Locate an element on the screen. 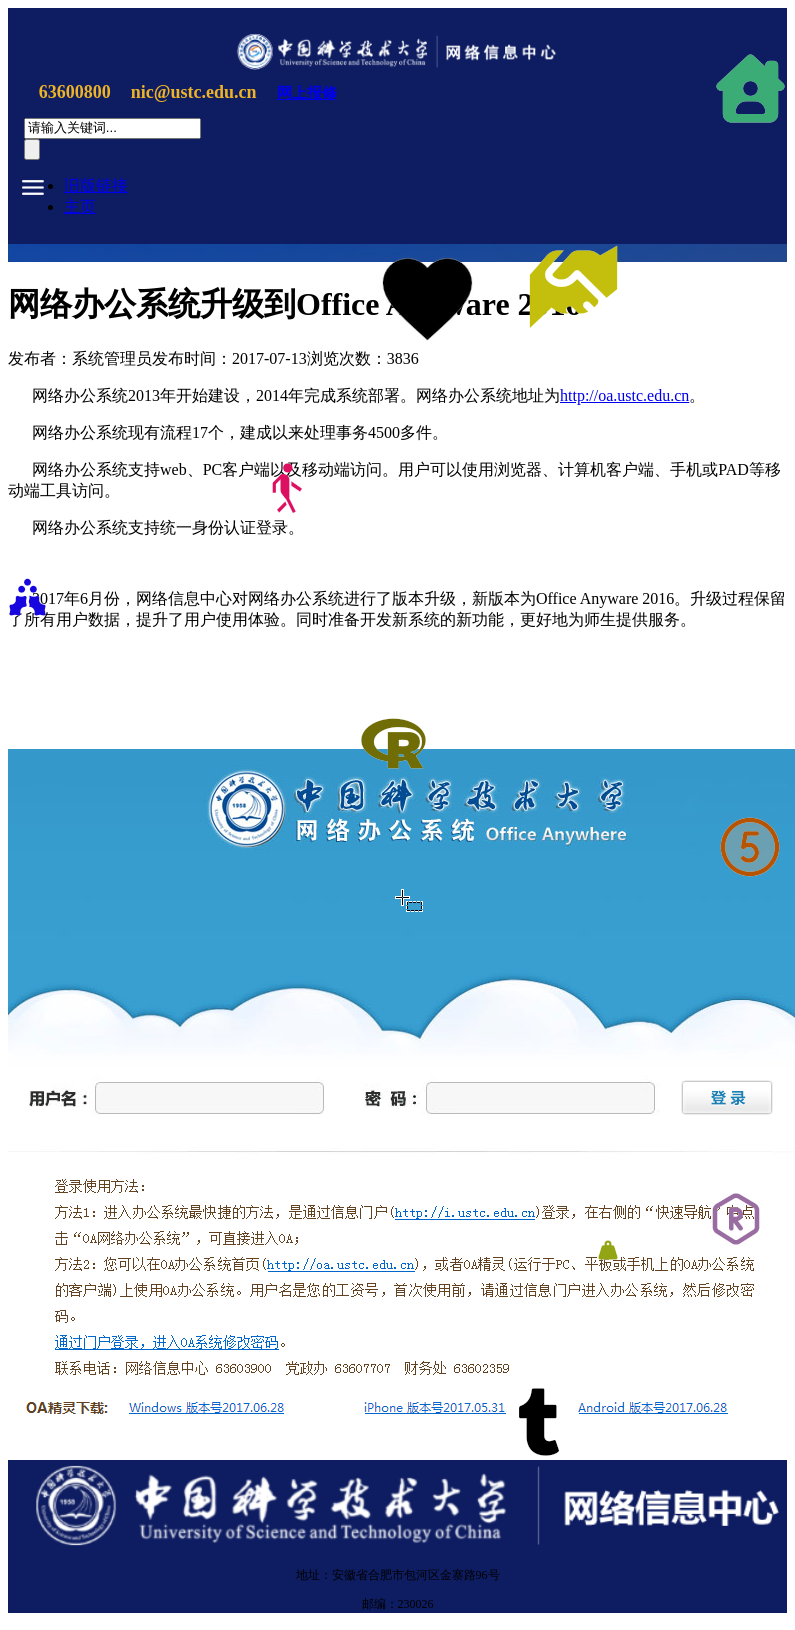  indicates holiday or christmas-themed content is located at coordinates (27, 597).